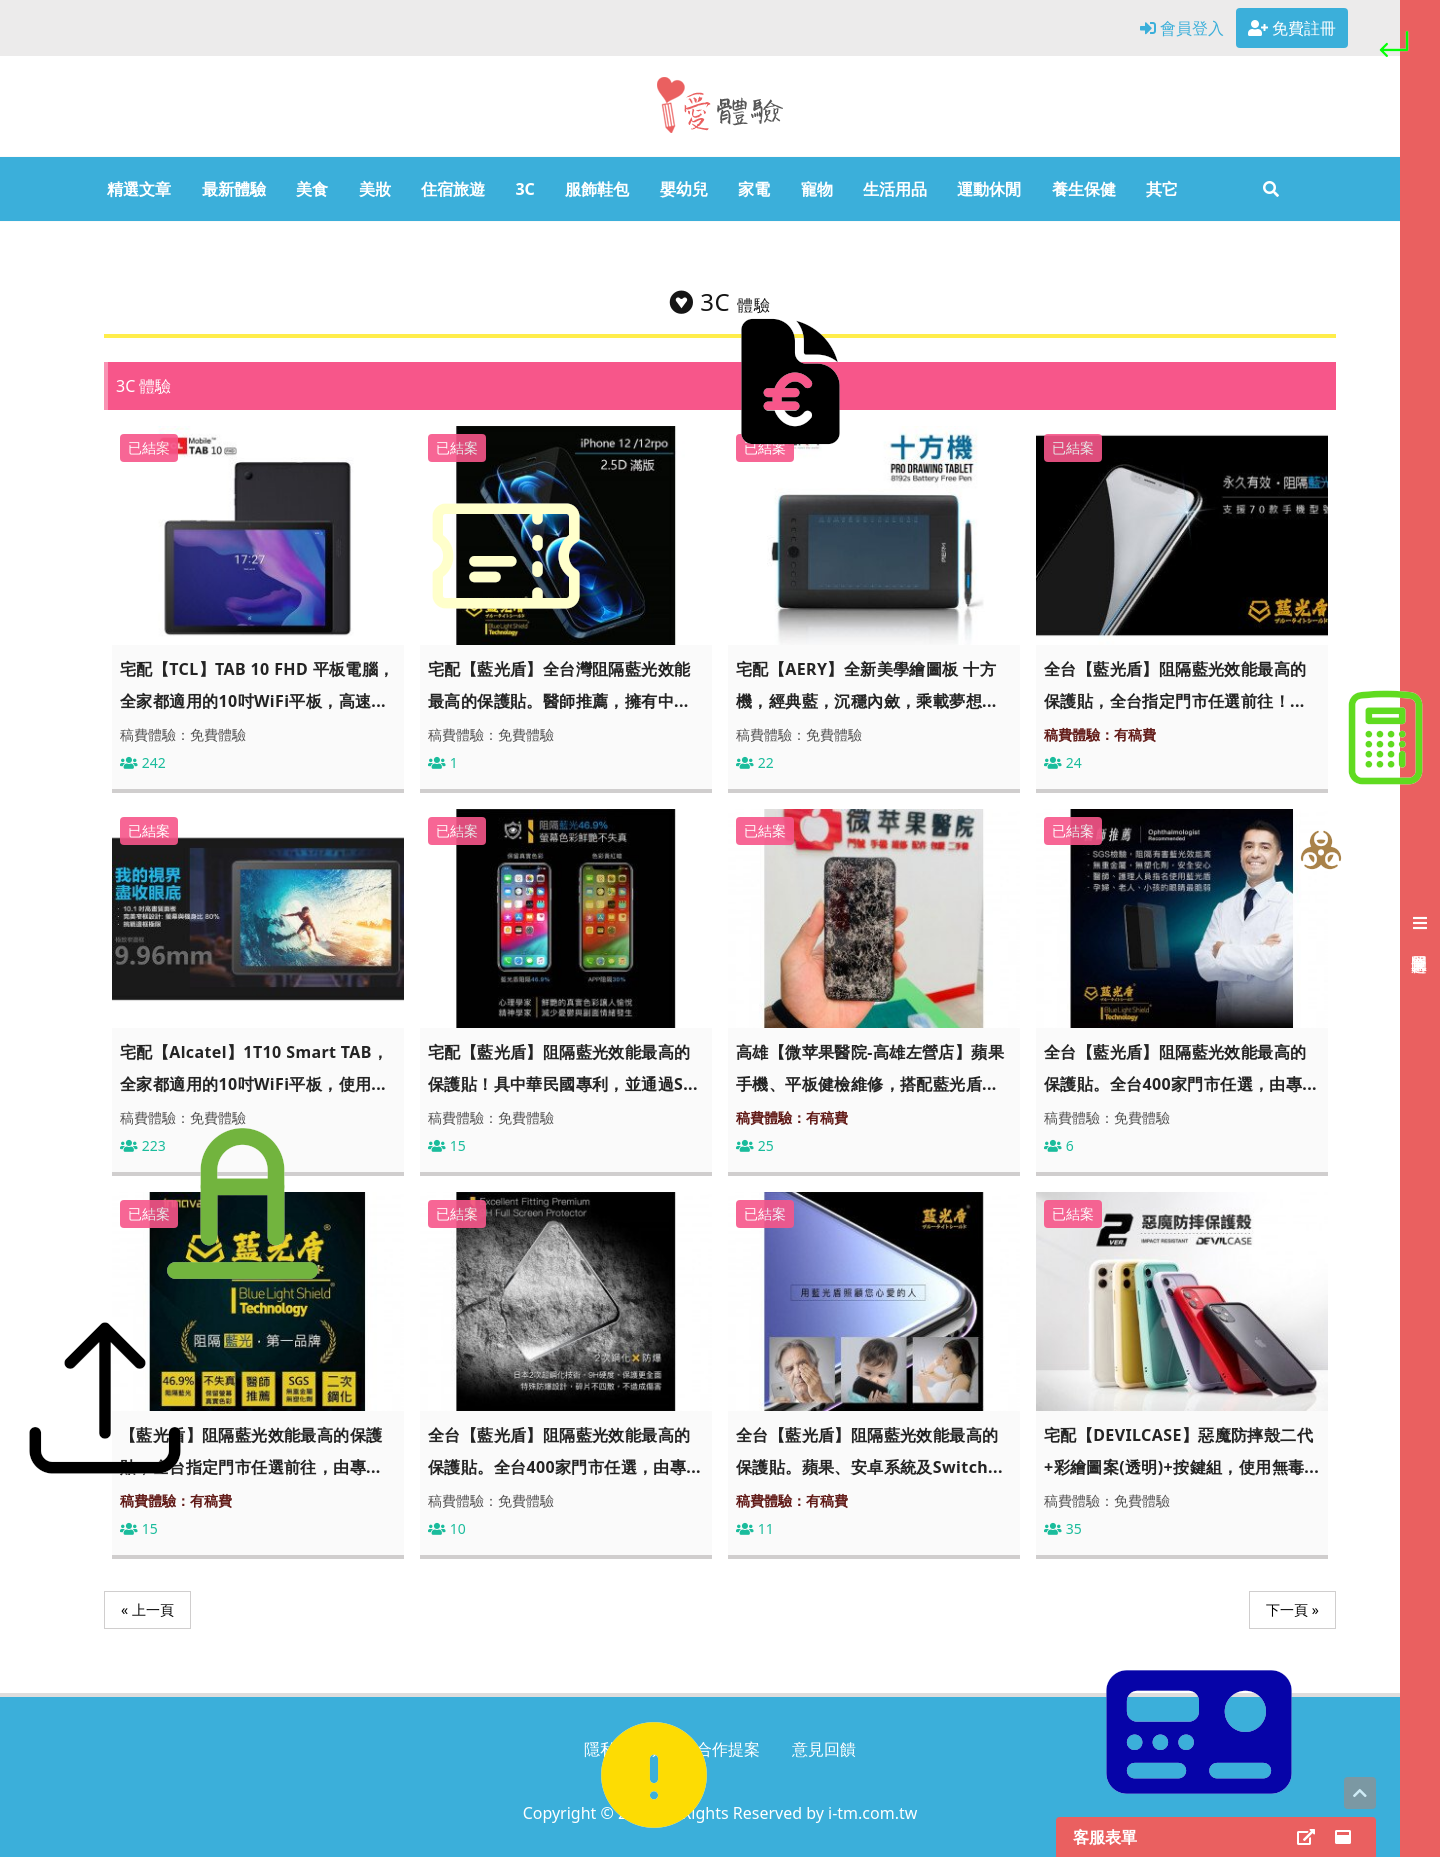 The width and height of the screenshot is (1440, 1857). I want to click on indicates hazardous or dangerous content, so click(1321, 850).